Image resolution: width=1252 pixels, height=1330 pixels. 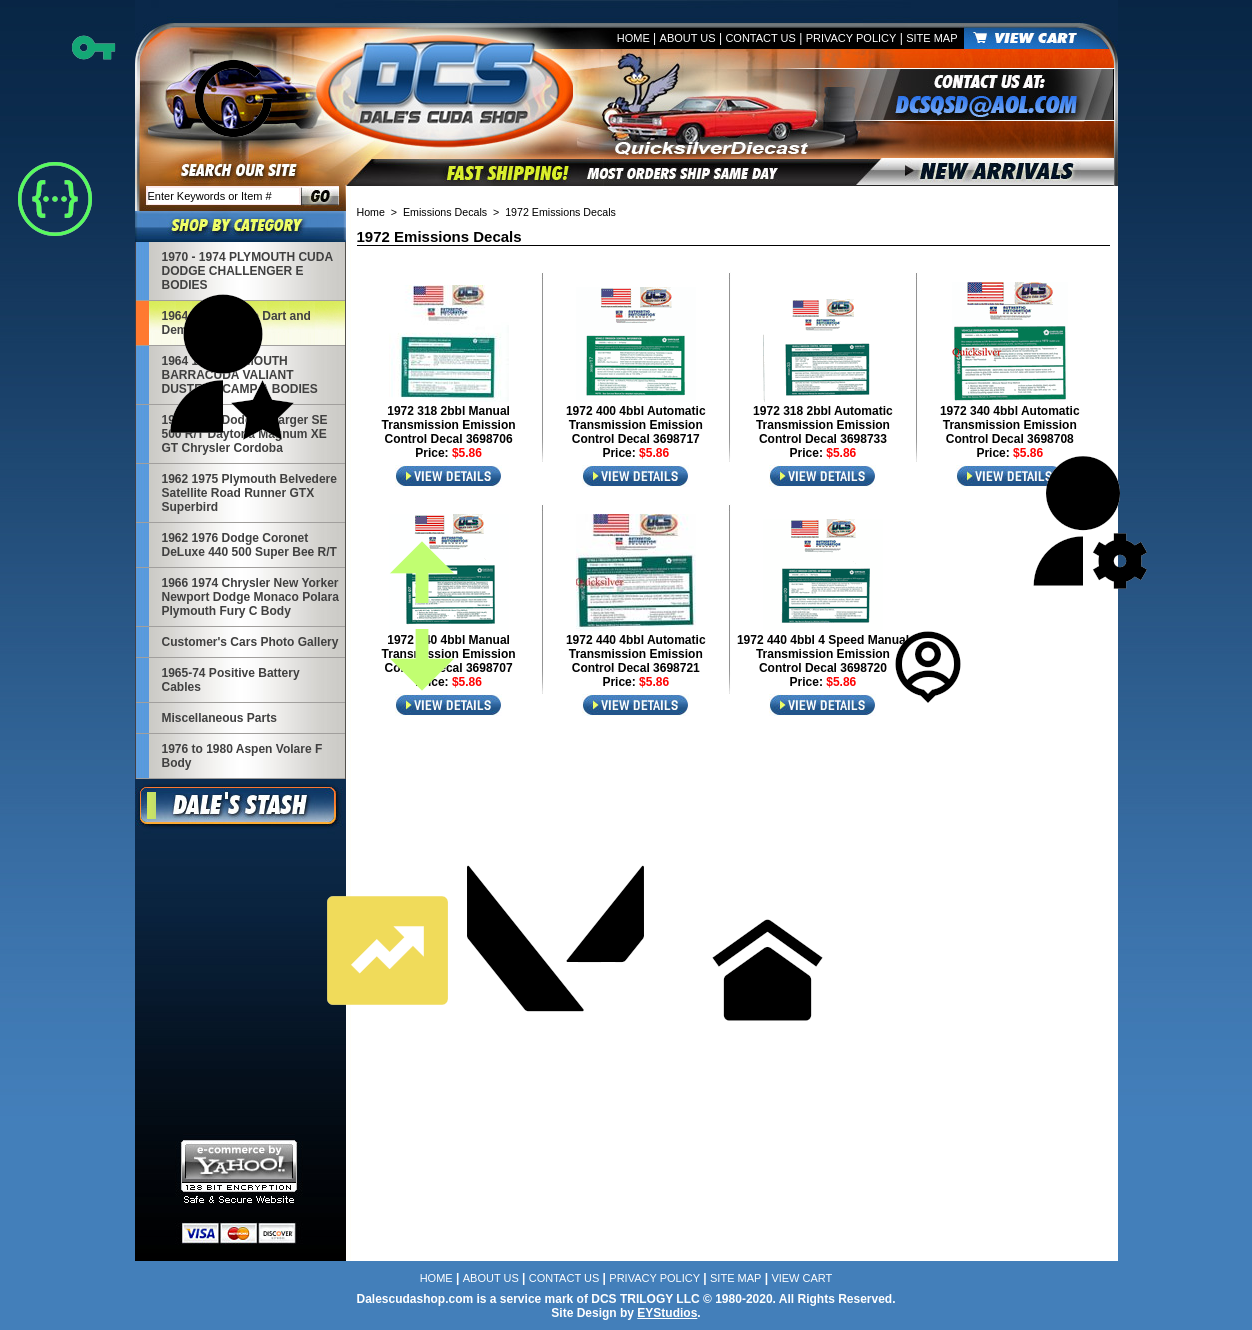 What do you see at coordinates (223, 367) in the screenshot?
I see `view favorite or starred user` at bounding box center [223, 367].